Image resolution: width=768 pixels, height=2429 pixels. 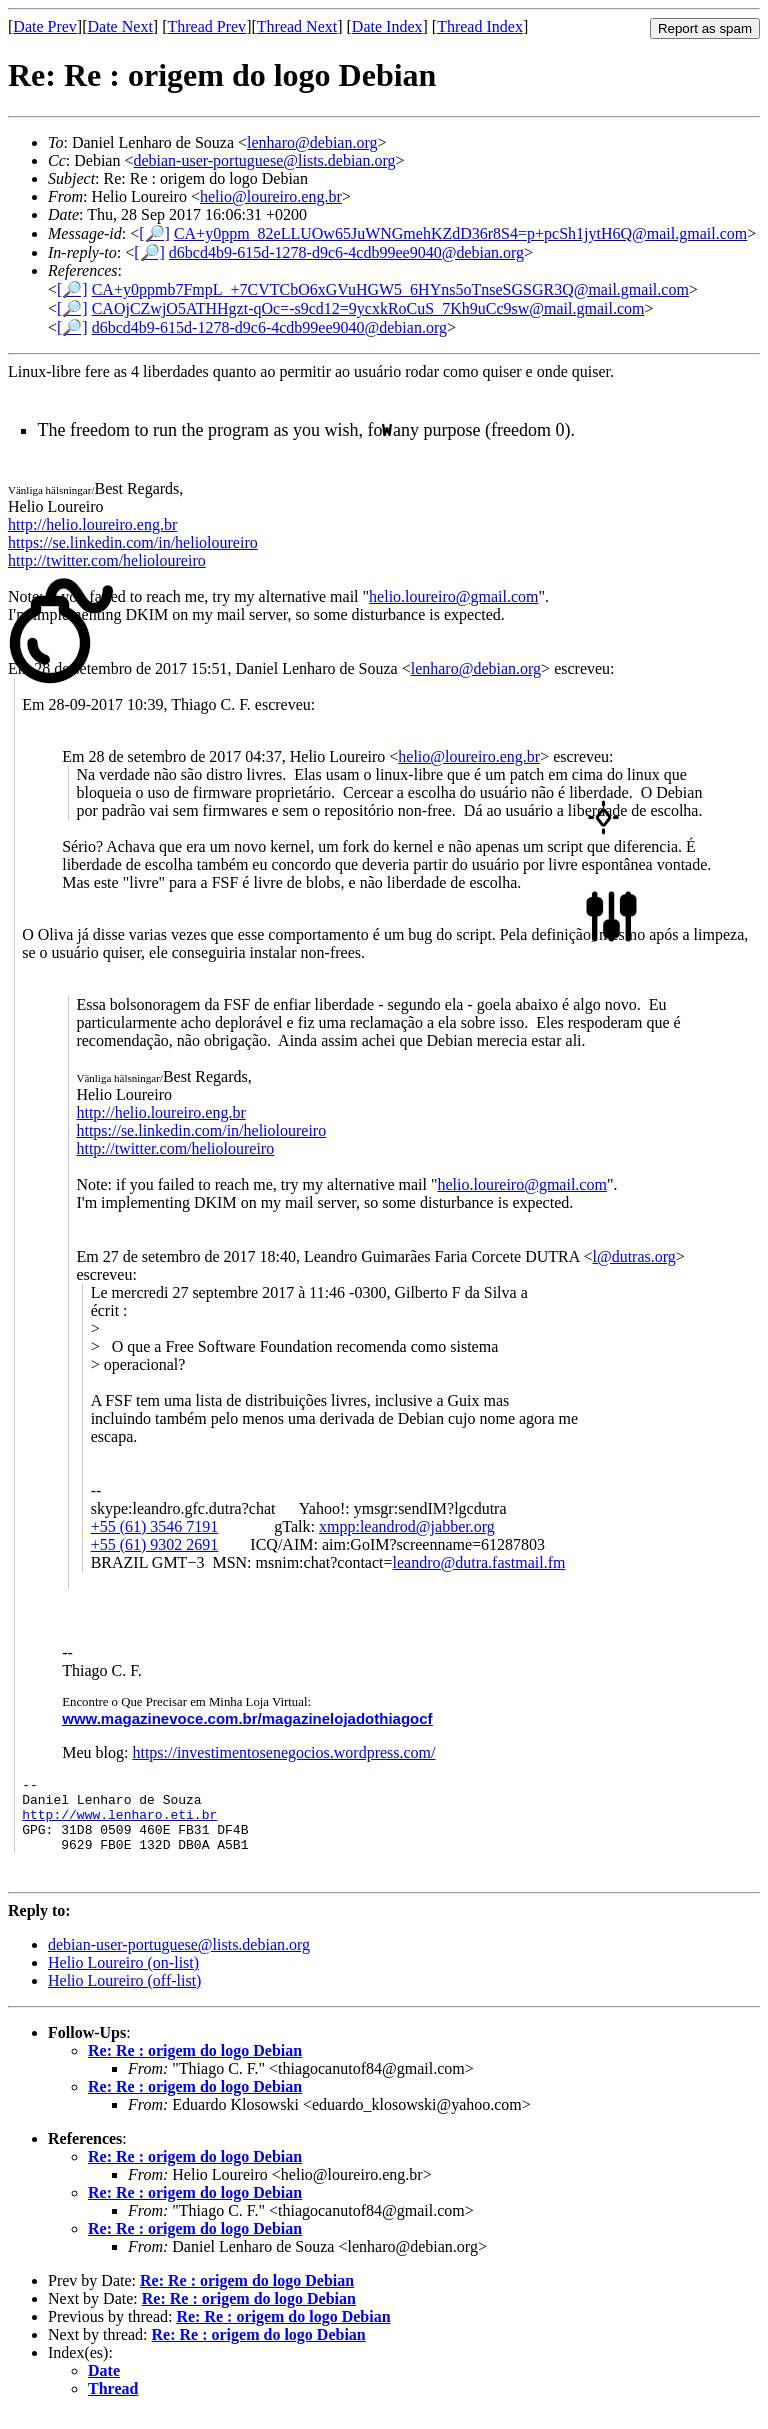 I want to click on view candlestick chart for stock or crypto trading, so click(x=611, y=916).